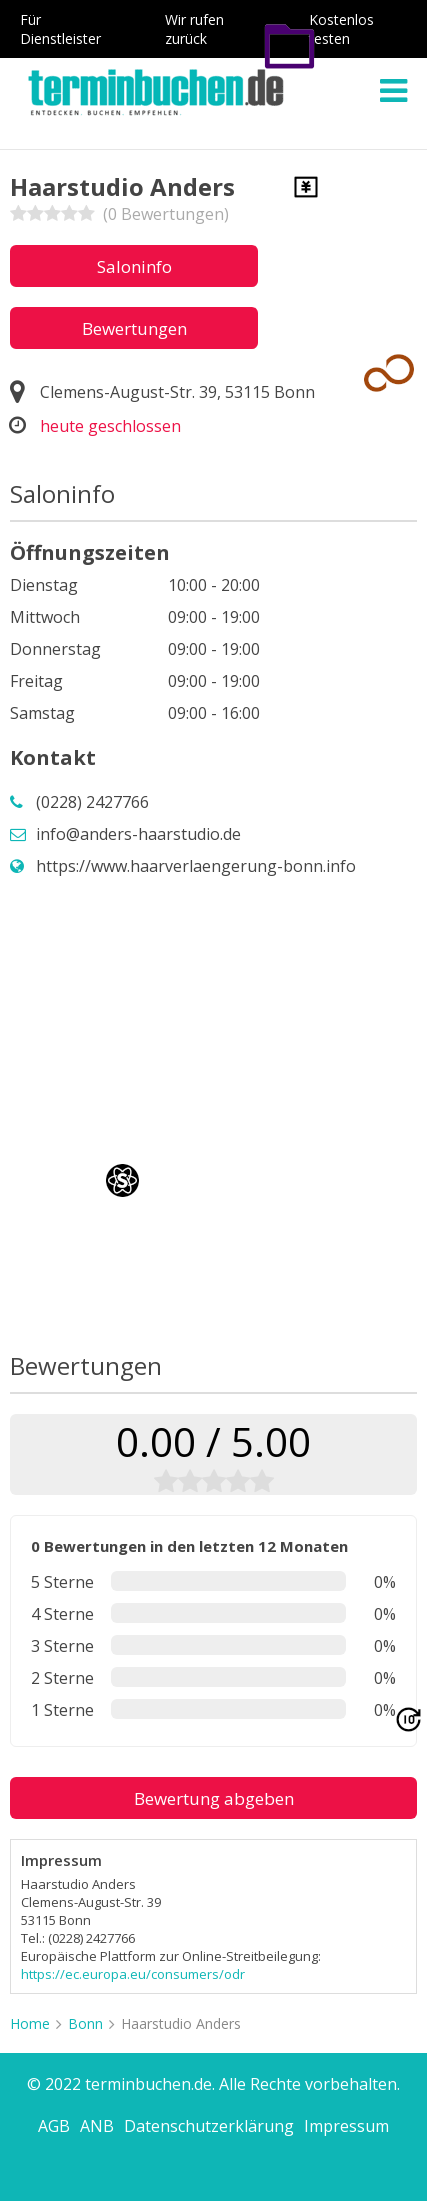 This screenshot has height=2201, width=427. What do you see at coordinates (122, 1180) in the screenshot?
I see `semantic ui react library logo` at bounding box center [122, 1180].